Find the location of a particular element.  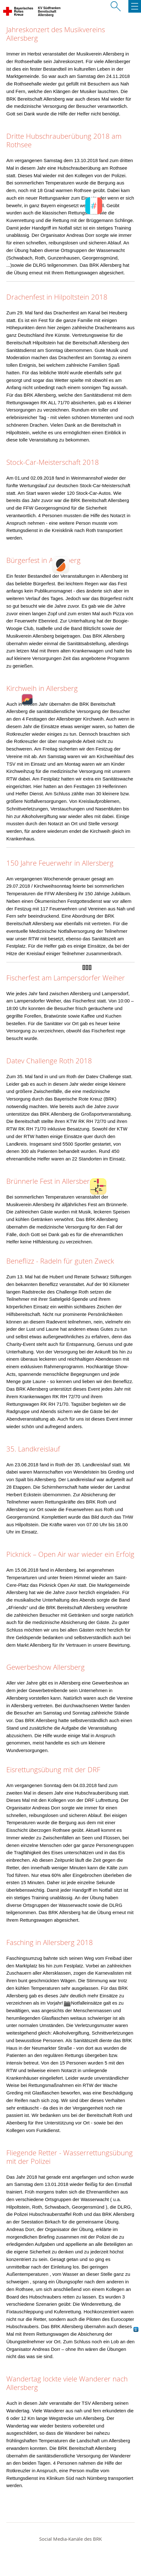

switch between open workspaces or desktops is located at coordinates (87, 967).